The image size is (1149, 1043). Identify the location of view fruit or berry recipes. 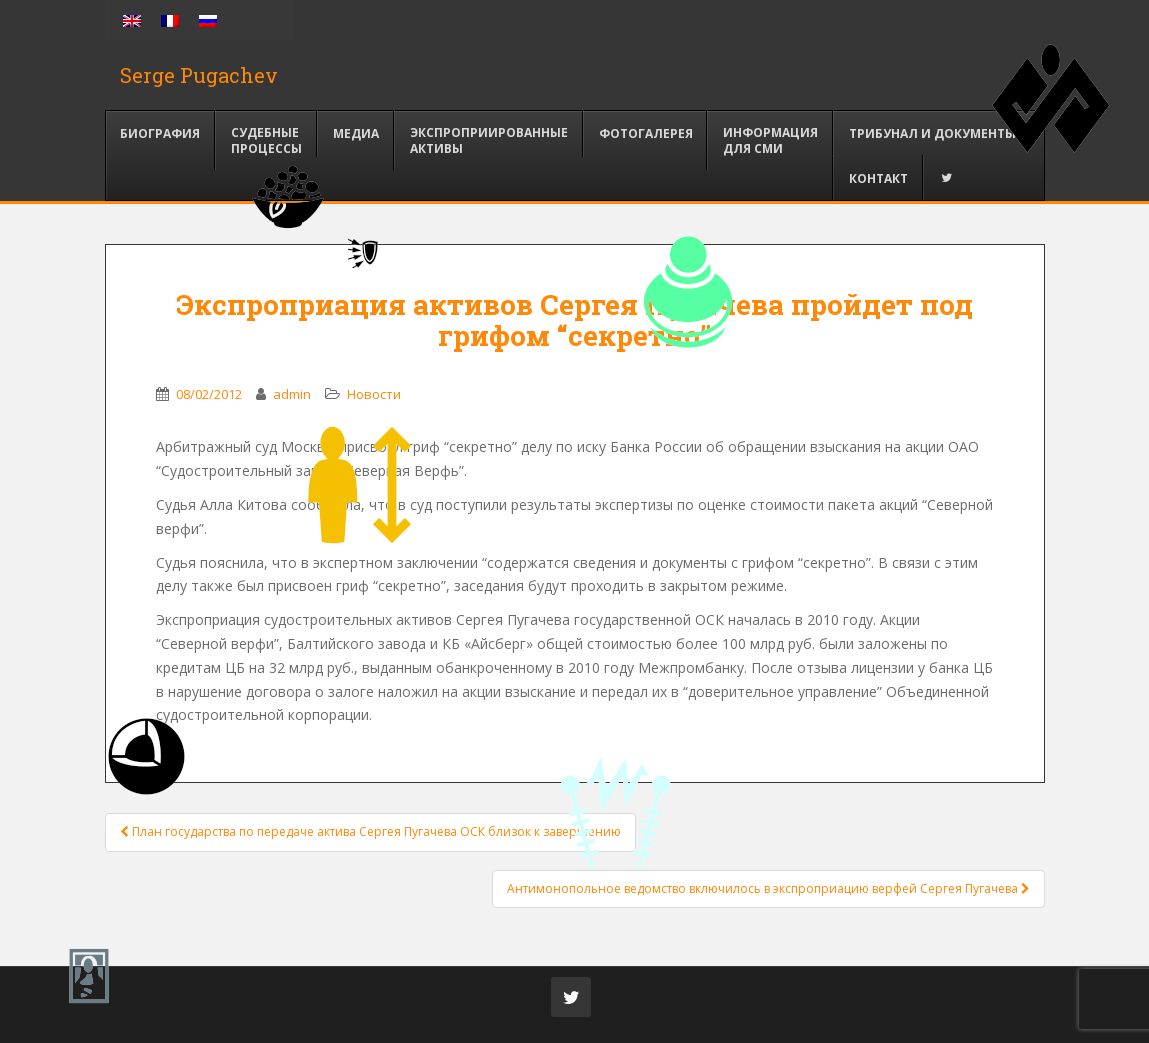
(288, 197).